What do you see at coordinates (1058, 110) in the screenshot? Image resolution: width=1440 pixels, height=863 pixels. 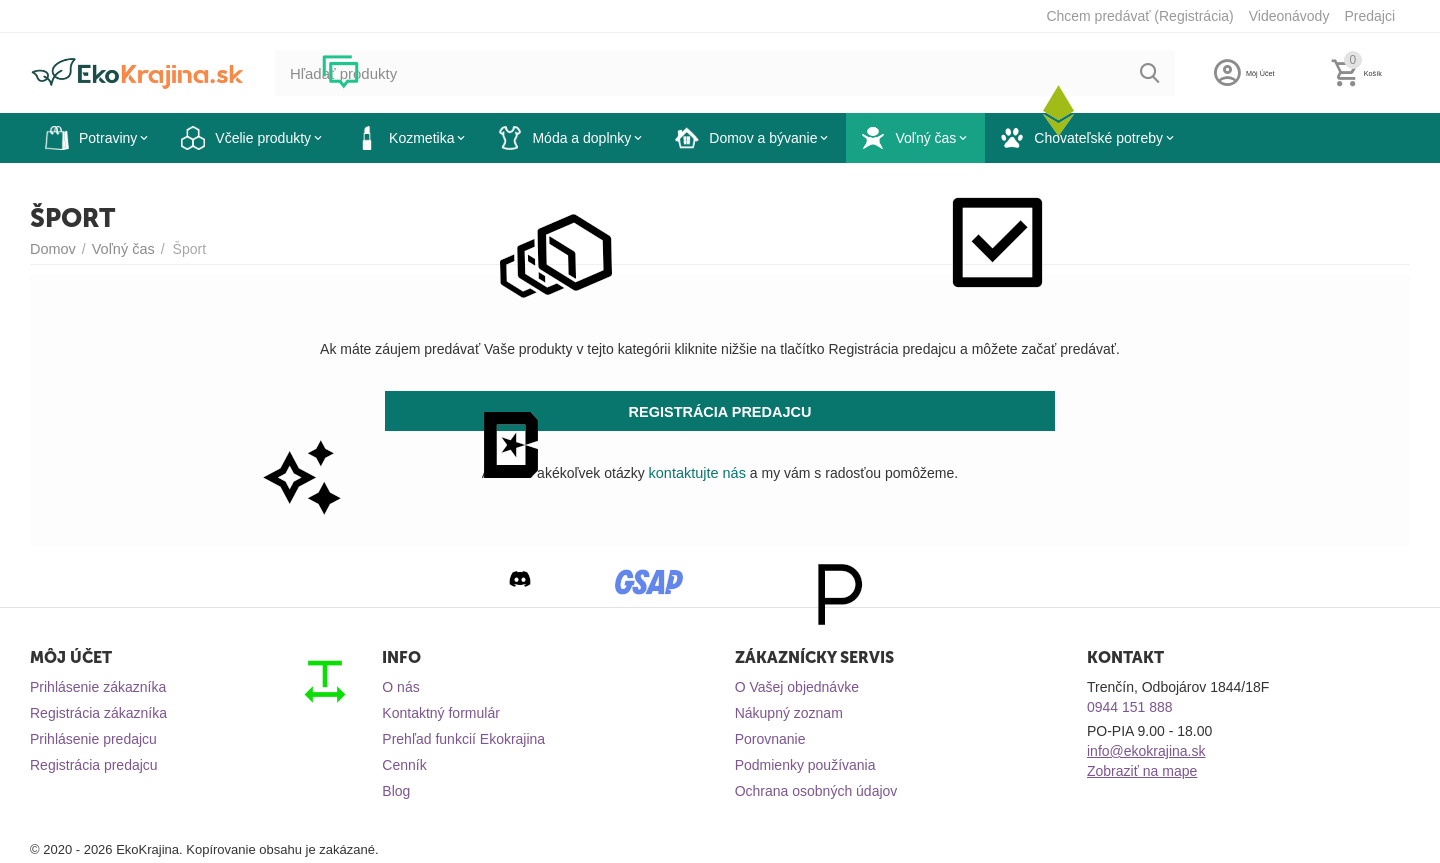 I see `Ethereum cryptocurrency logo` at bounding box center [1058, 110].